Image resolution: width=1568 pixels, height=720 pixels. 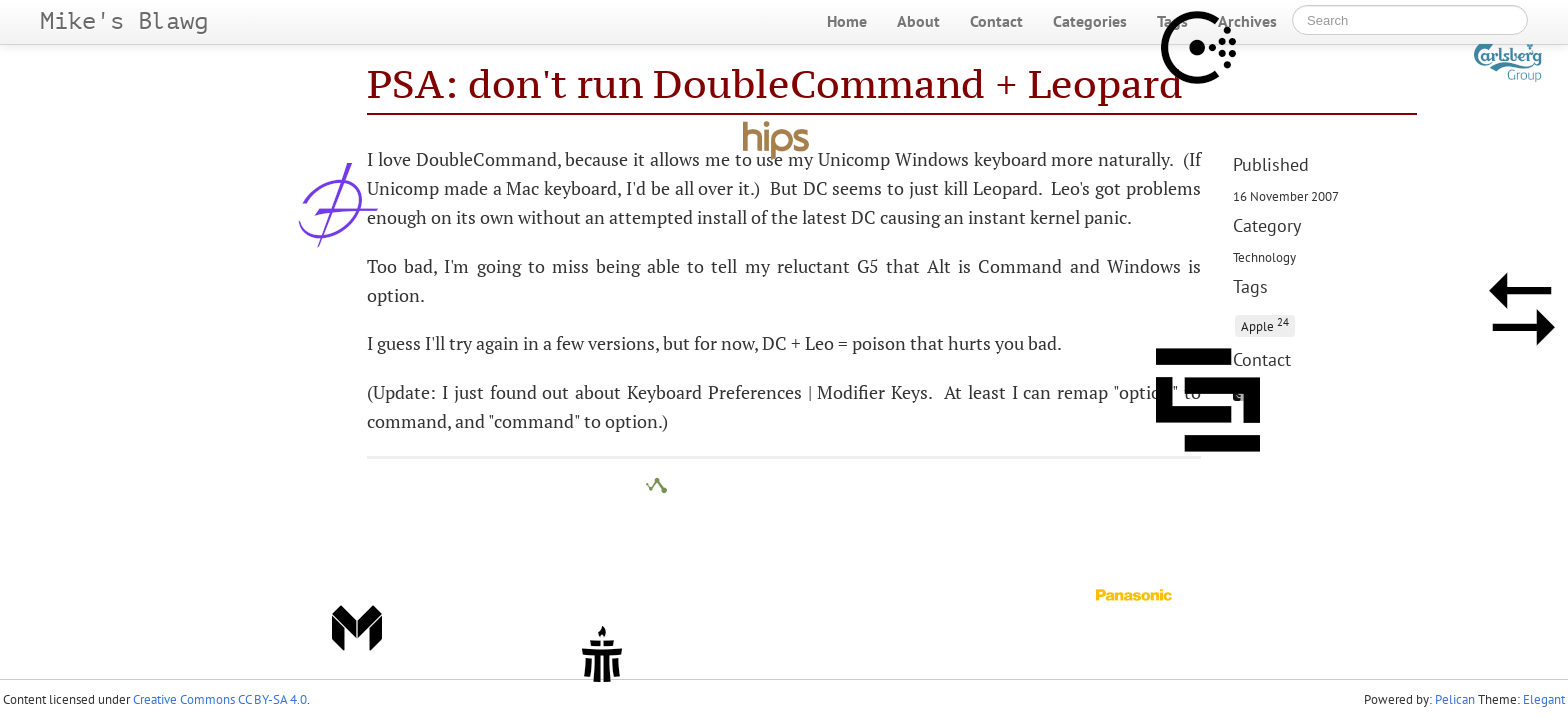 What do you see at coordinates (1208, 400) in the screenshot?
I see `skaffold application or service` at bounding box center [1208, 400].